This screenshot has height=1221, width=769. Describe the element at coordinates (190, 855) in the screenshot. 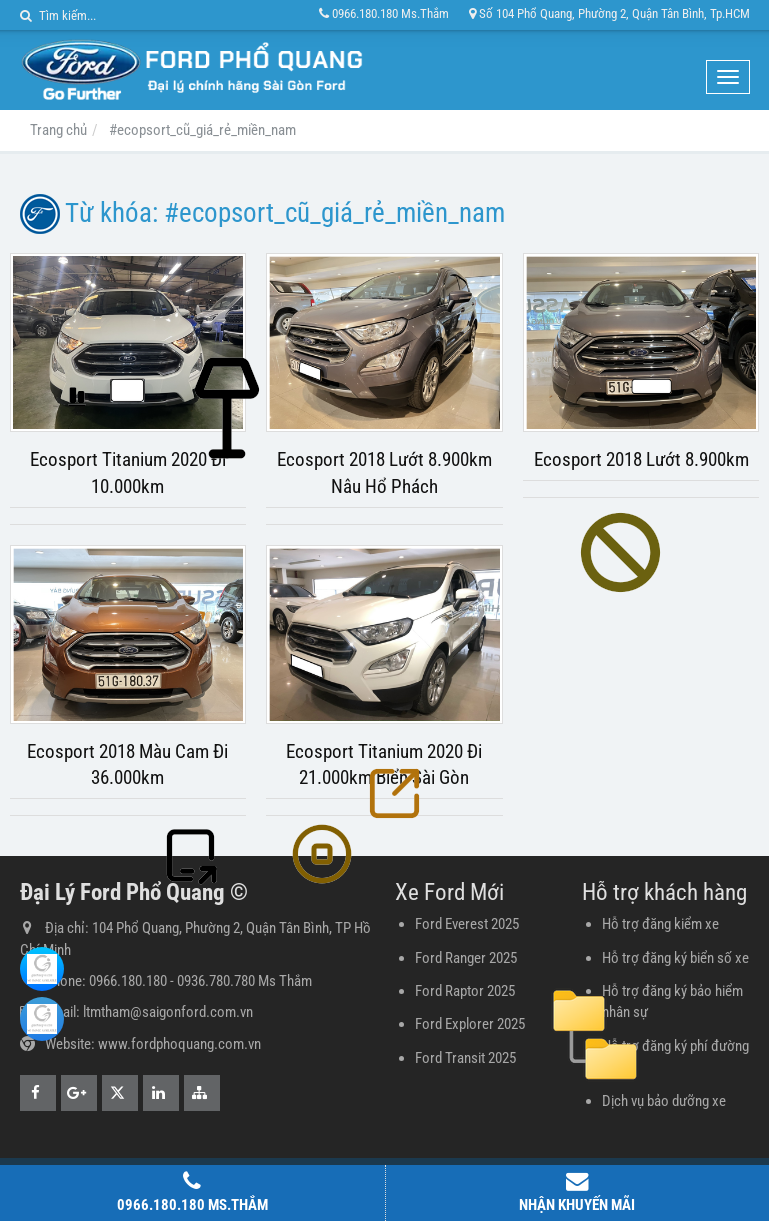

I see `share content from iPad` at that location.